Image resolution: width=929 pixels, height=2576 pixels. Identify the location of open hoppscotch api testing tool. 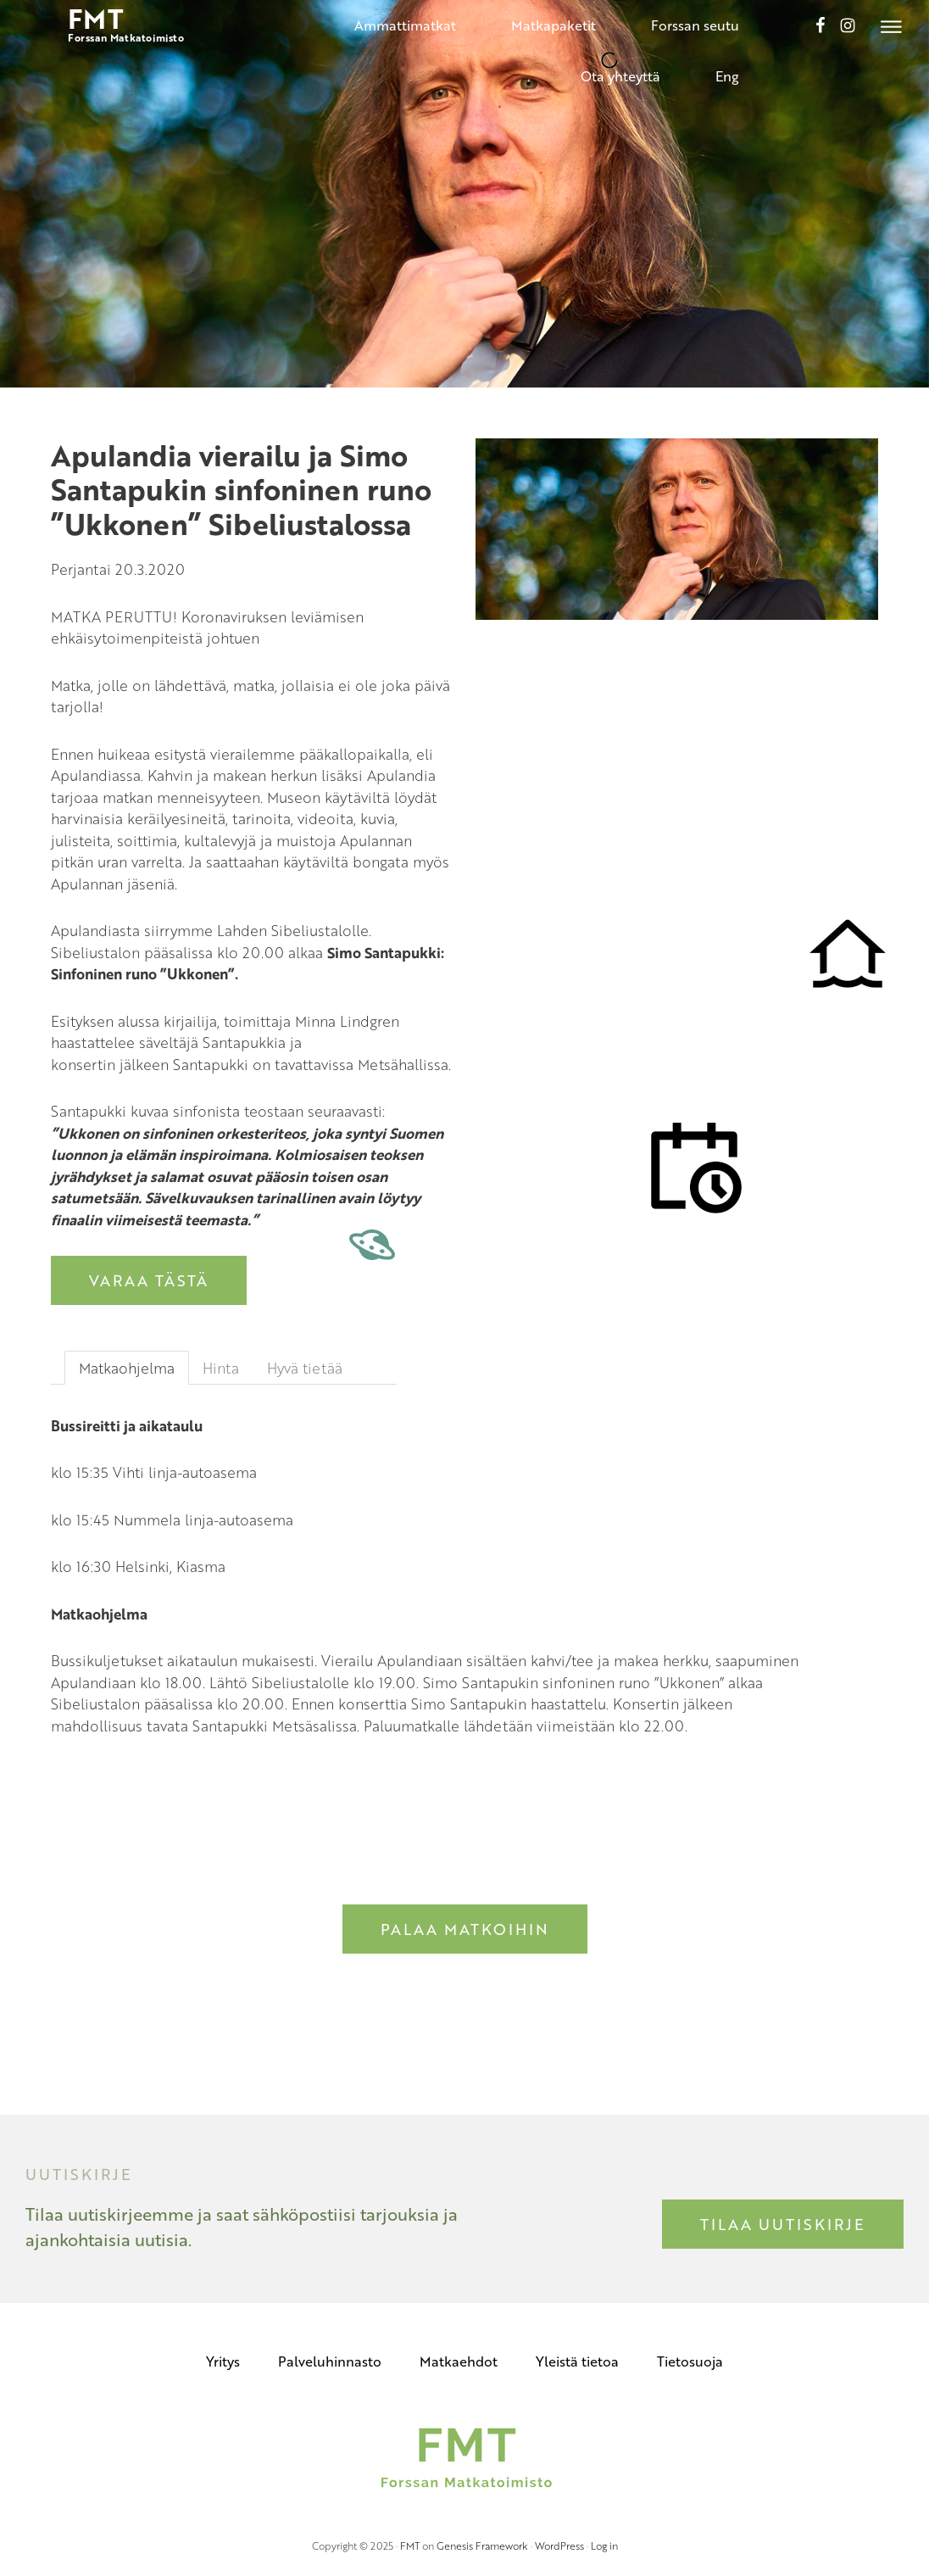
(372, 1245).